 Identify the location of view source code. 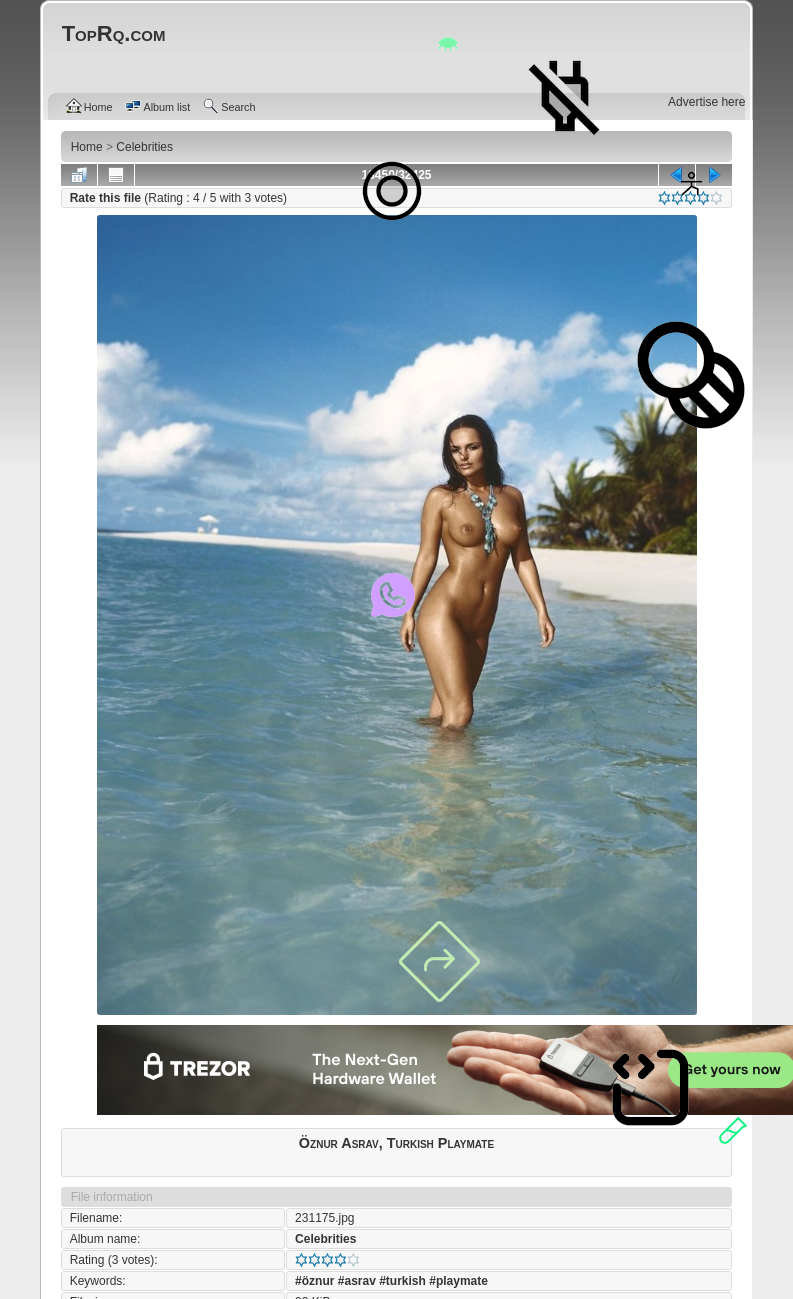
(650, 1087).